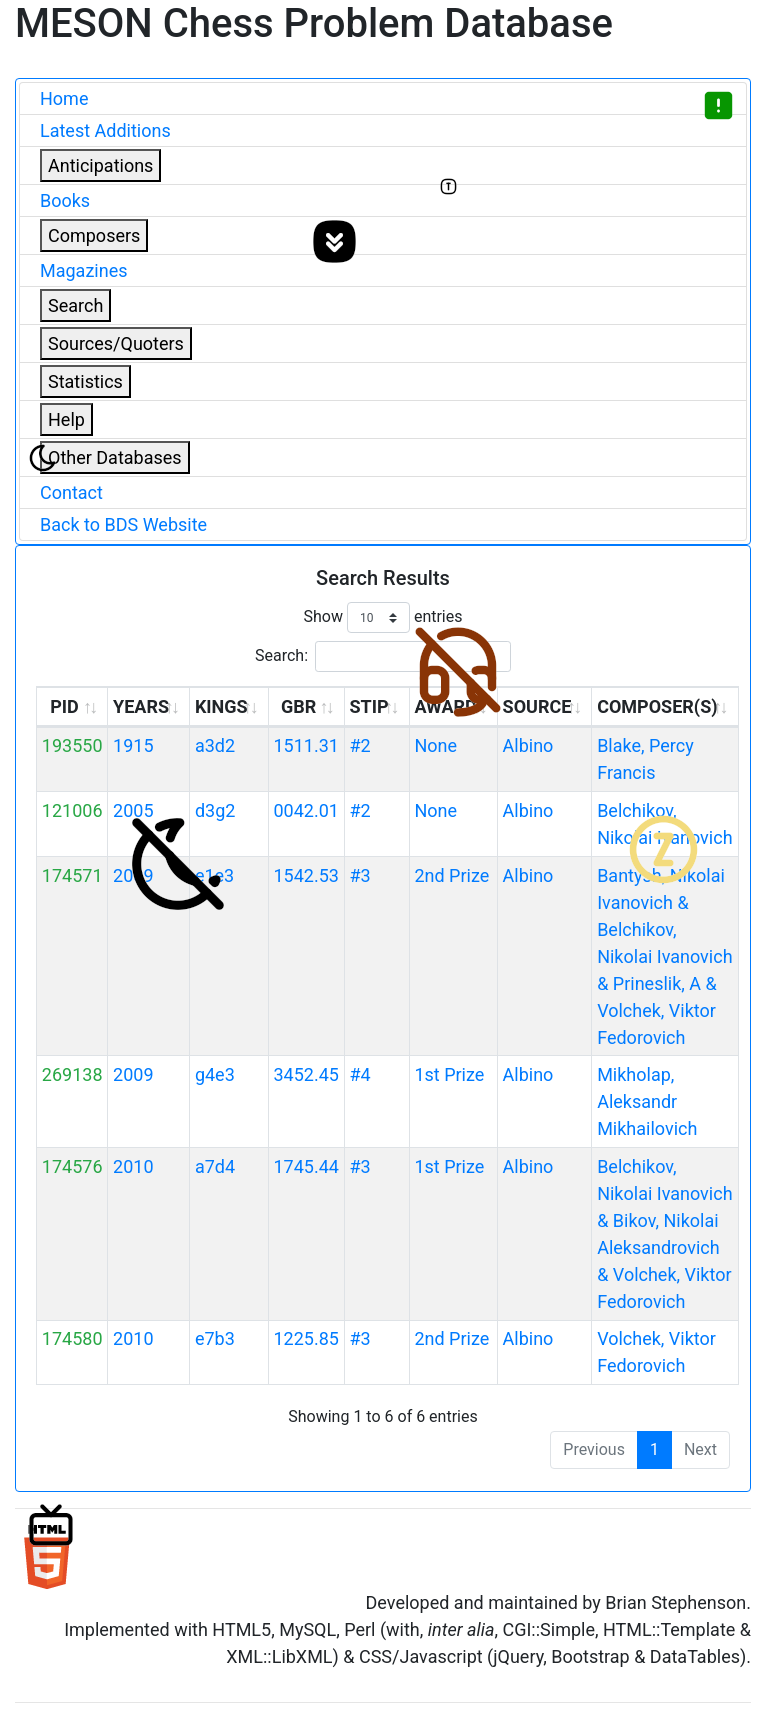 The width and height of the screenshot is (766, 1719). I want to click on mute or disable headset audio, so click(458, 670).